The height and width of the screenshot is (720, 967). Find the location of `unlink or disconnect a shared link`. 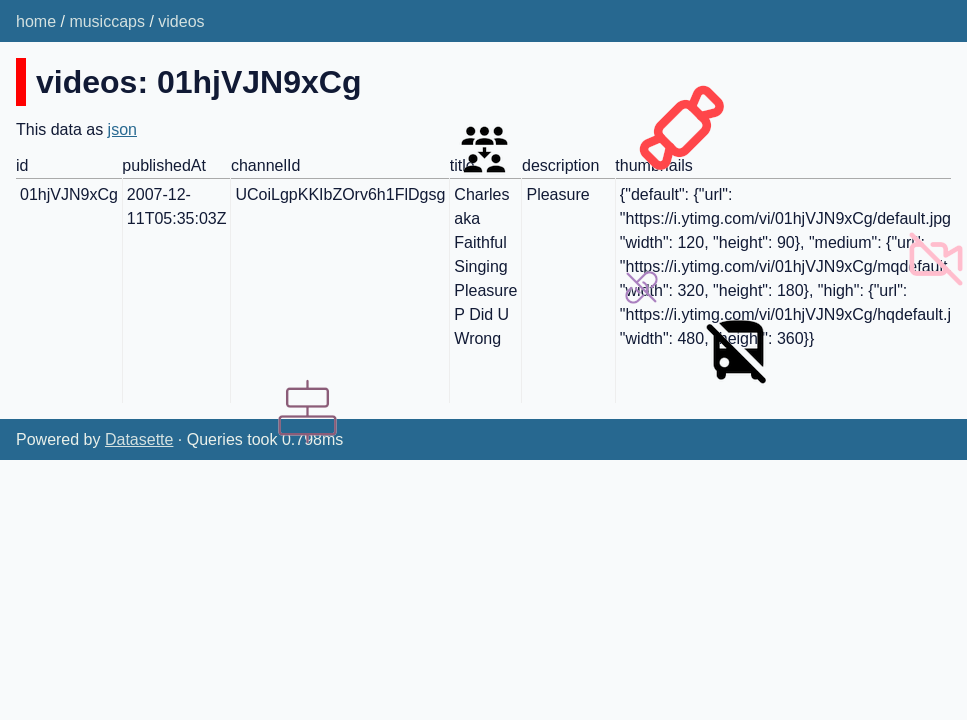

unlink or disconnect a shared link is located at coordinates (641, 287).